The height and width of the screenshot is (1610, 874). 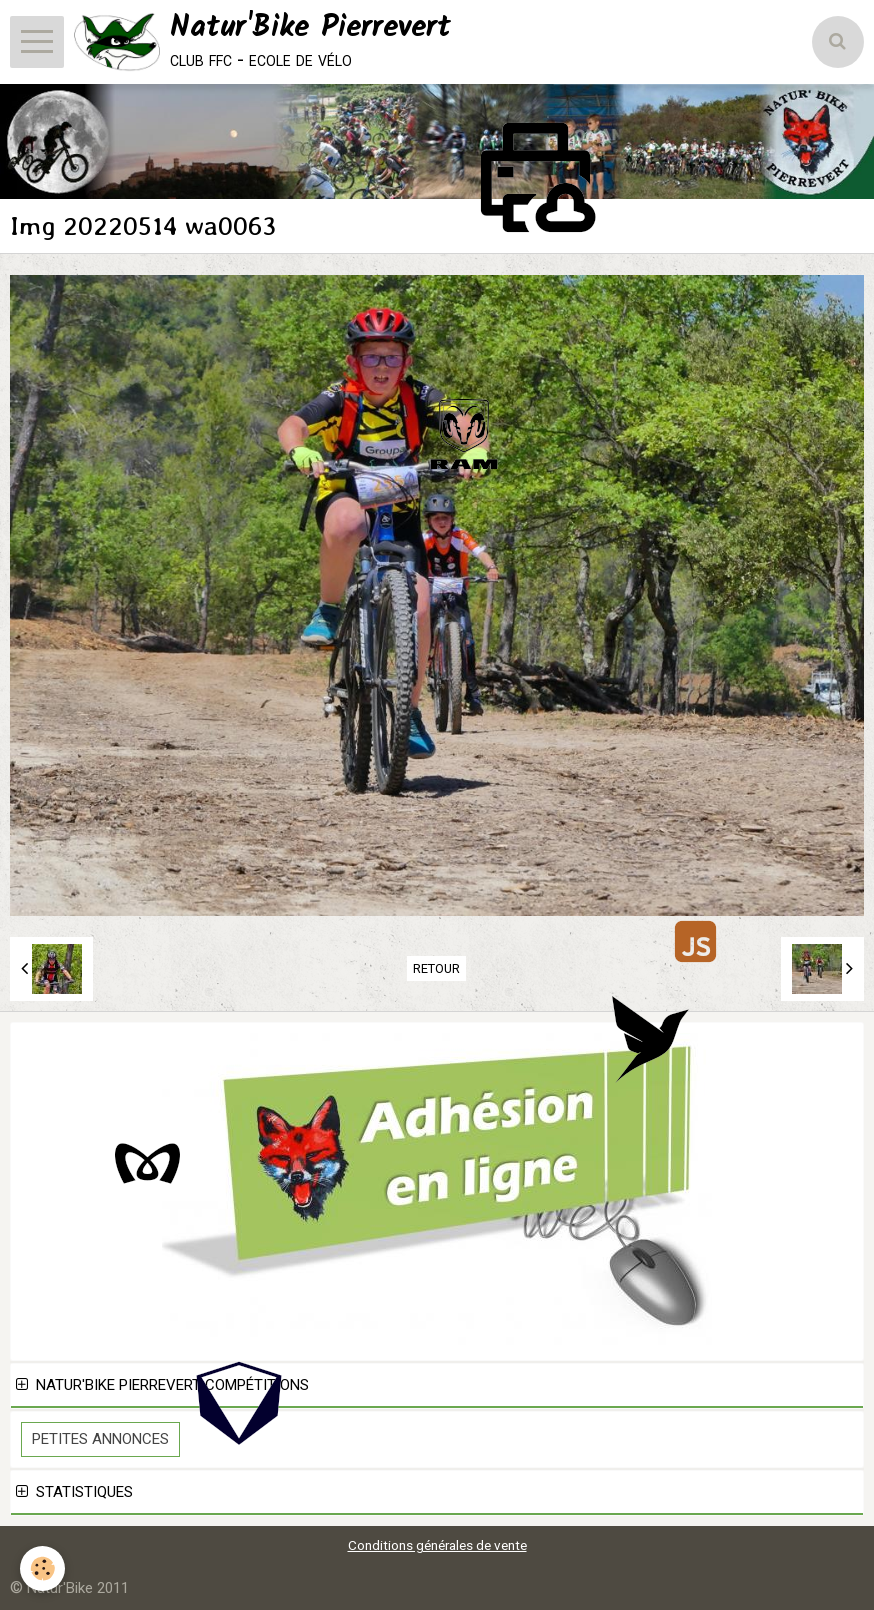 I want to click on javascript programming language logo, so click(x=695, y=941).